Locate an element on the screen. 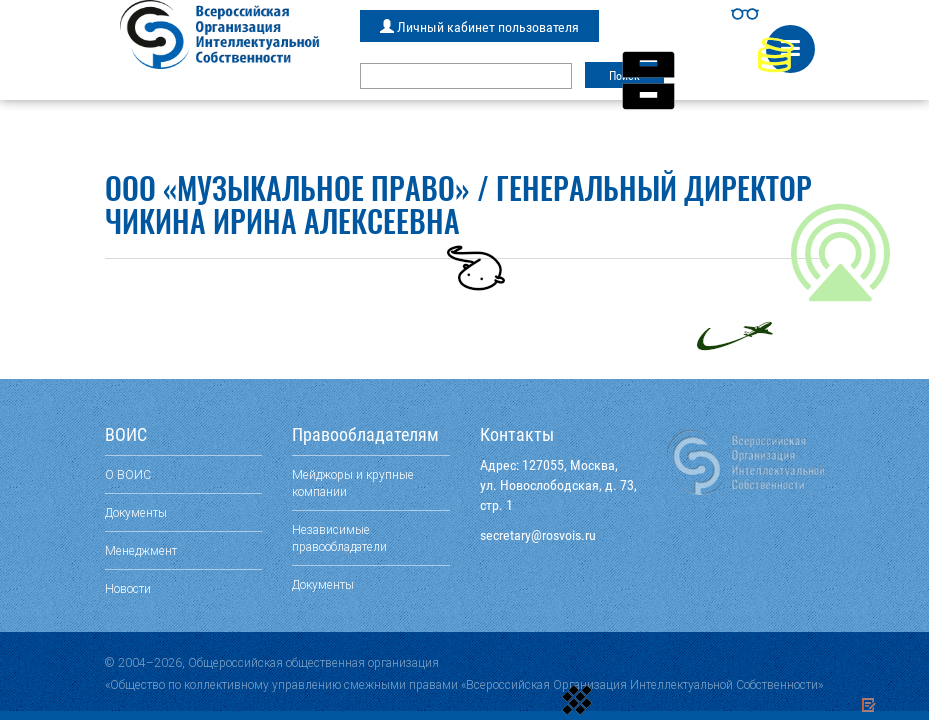  mingw-w64 compiler toolchain logo is located at coordinates (577, 700).